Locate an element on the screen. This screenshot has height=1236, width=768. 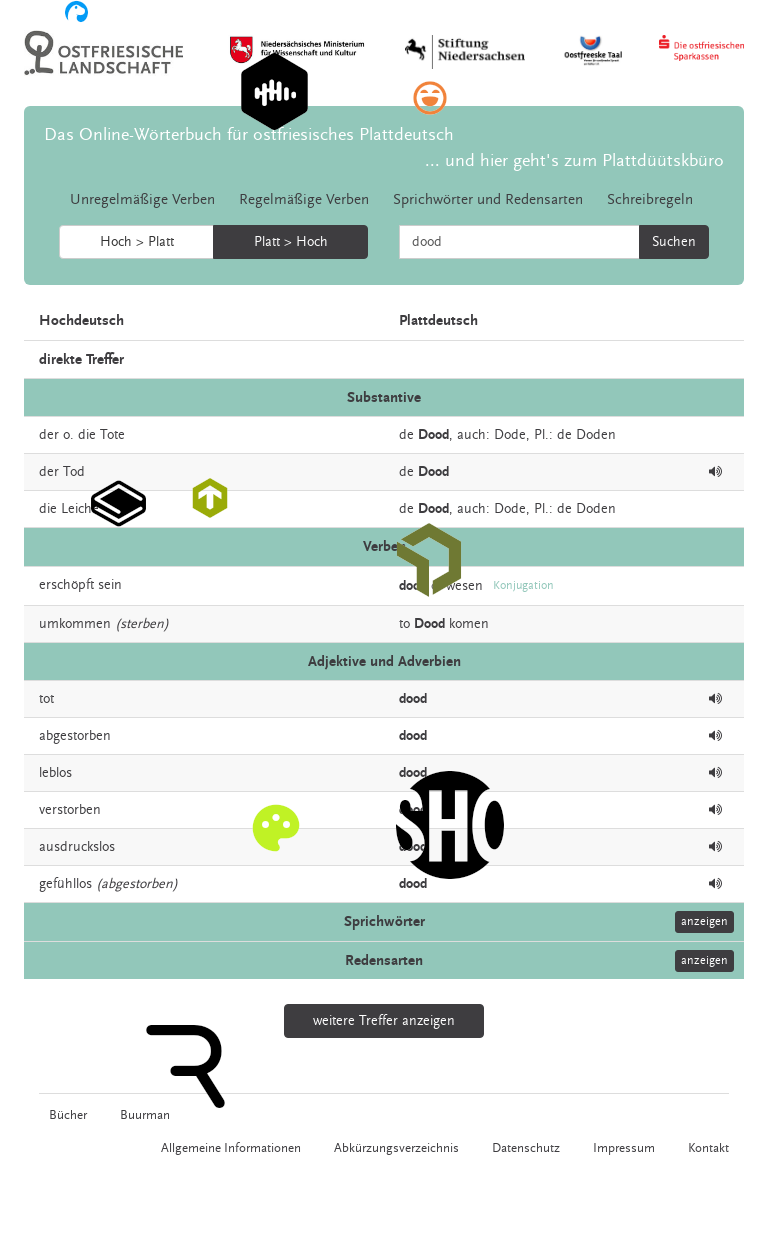
open the Castbox podcast app is located at coordinates (274, 91).